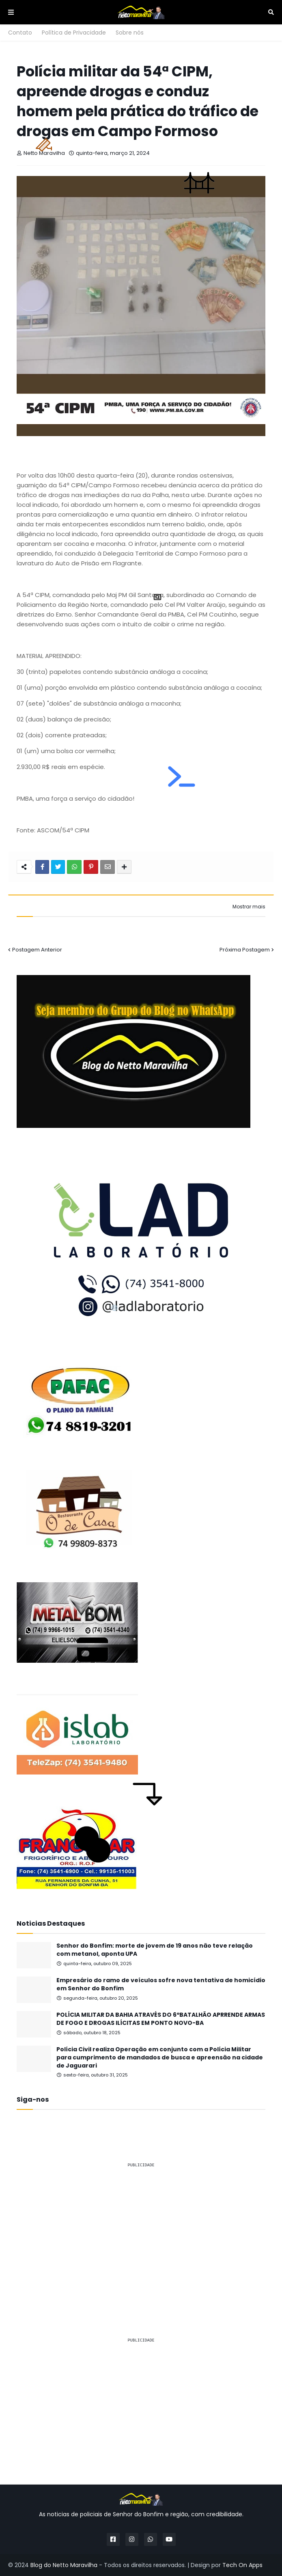 The width and height of the screenshot is (282, 2576). Describe the element at coordinates (199, 183) in the screenshot. I see `view bridge or crossing information` at that location.